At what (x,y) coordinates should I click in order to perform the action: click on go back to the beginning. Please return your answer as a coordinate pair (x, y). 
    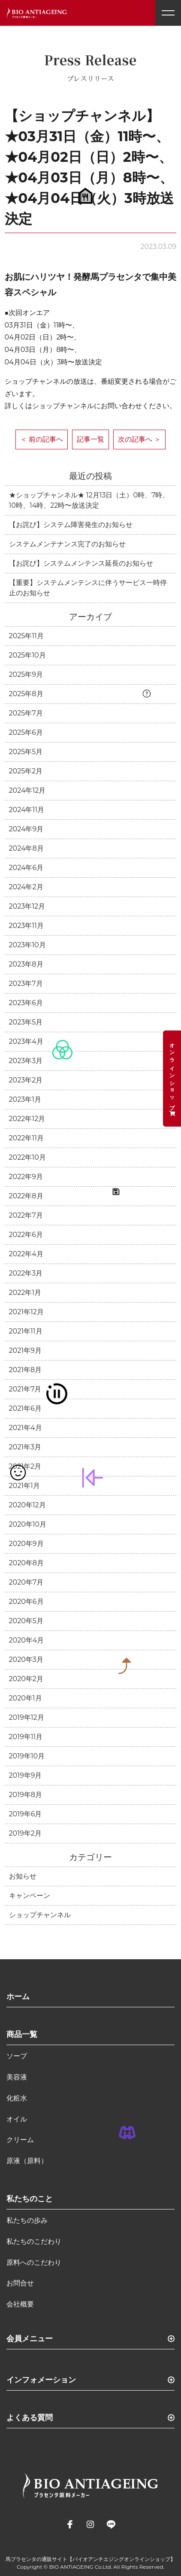
    Looking at the image, I should click on (92, 1478).